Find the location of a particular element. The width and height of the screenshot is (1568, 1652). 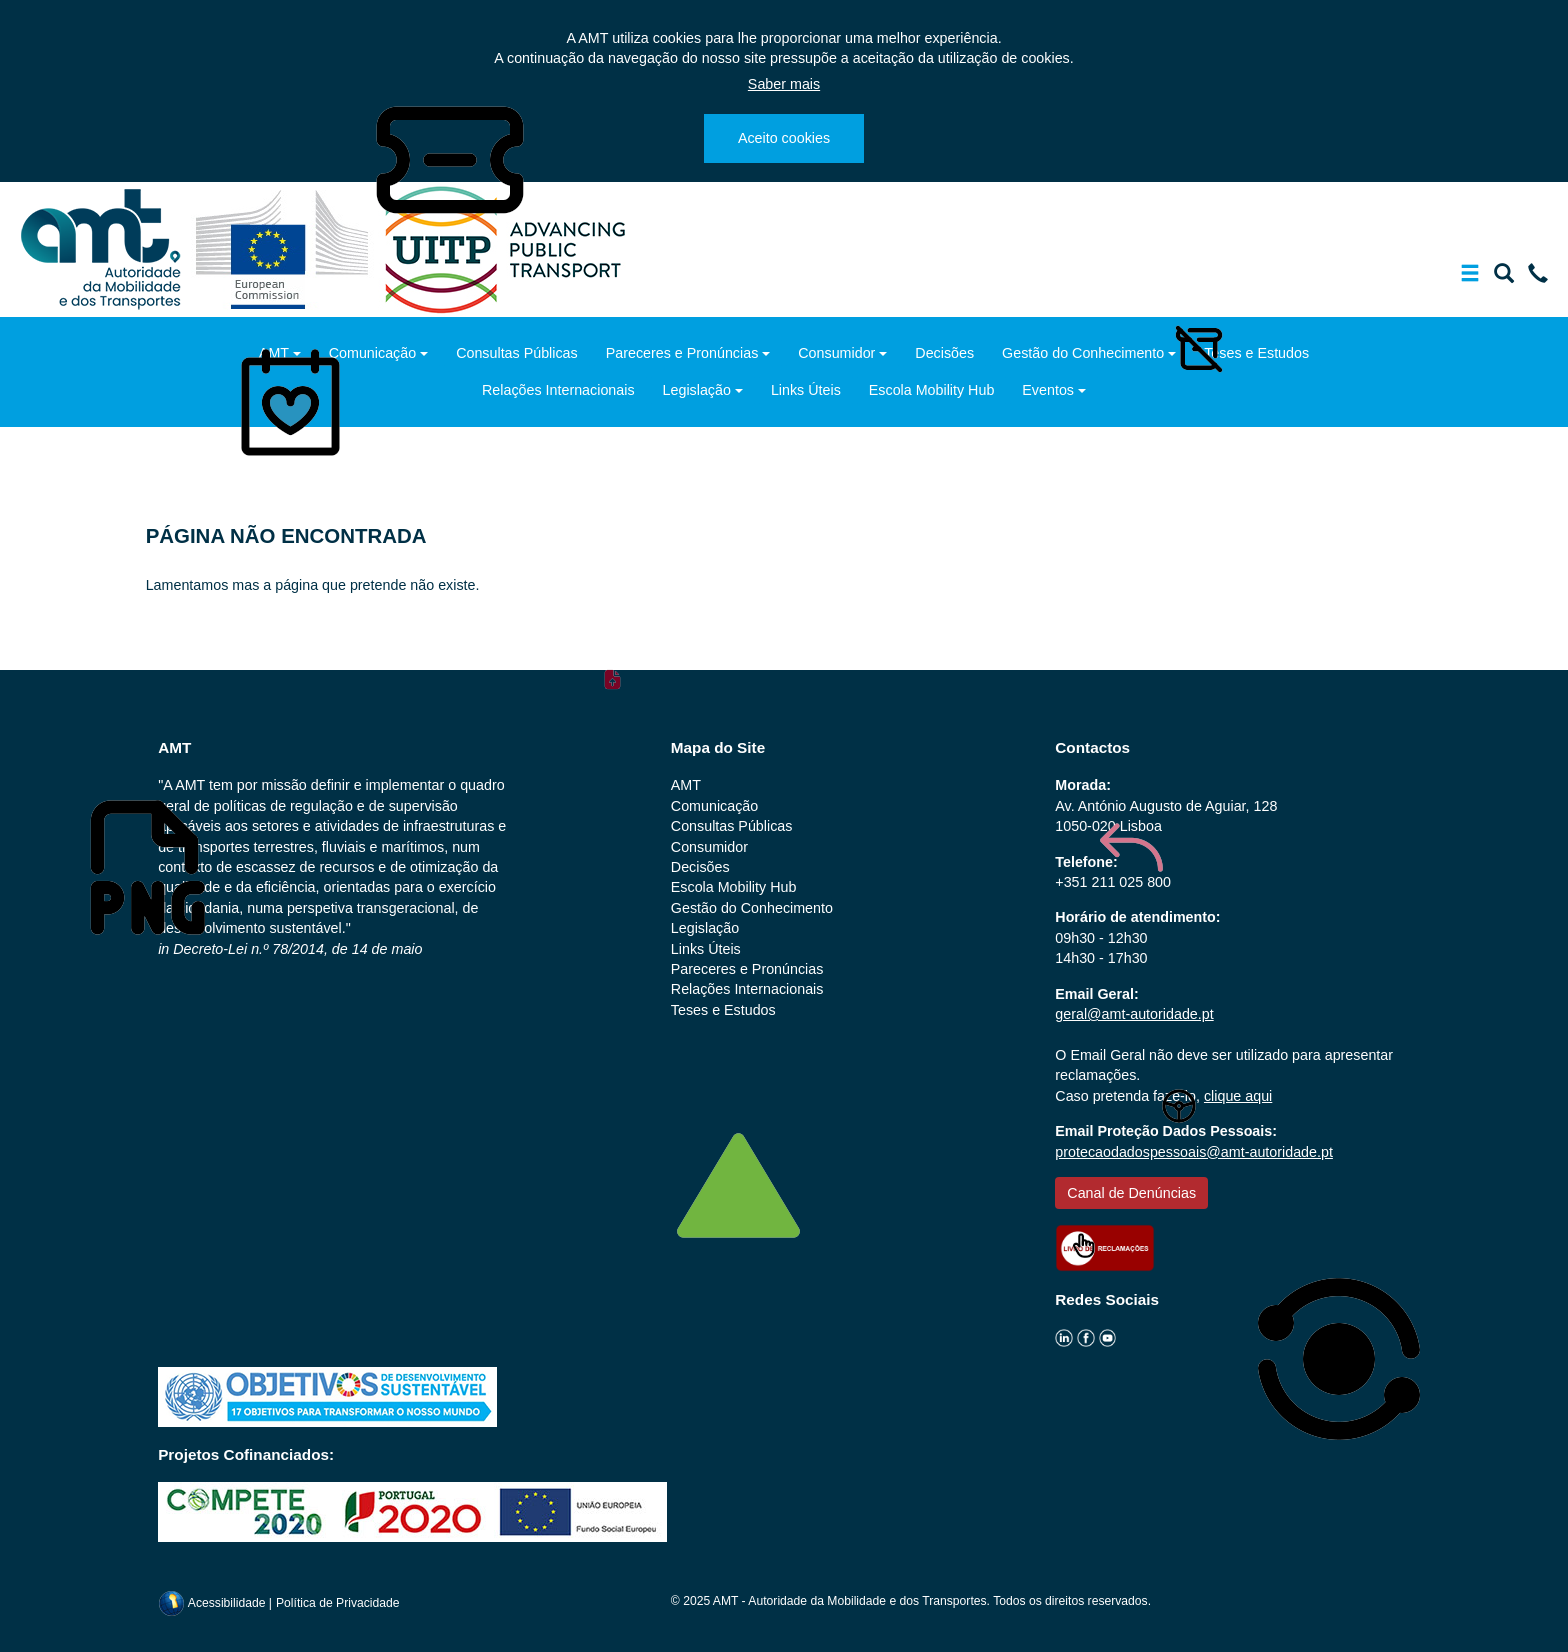

access vehicle or driving controls is located at coordinates (1179, 1106).